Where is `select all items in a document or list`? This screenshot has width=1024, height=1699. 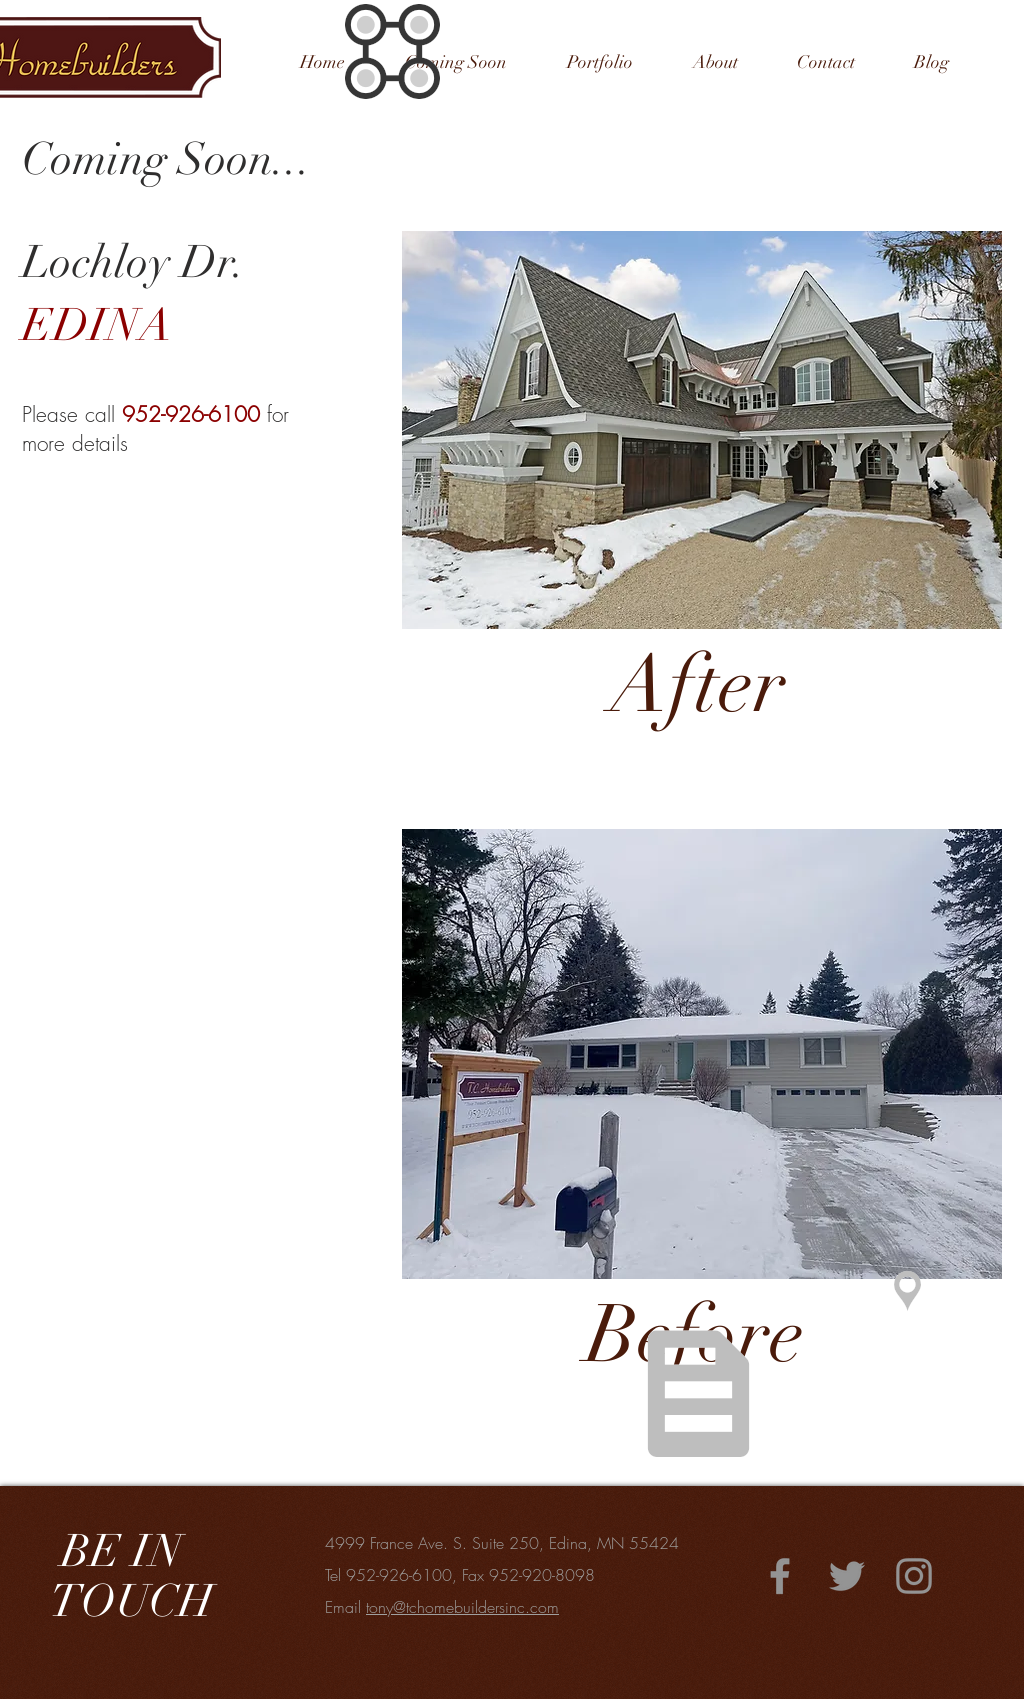
select all items in a document or list is located at coordinates (698, 1389).